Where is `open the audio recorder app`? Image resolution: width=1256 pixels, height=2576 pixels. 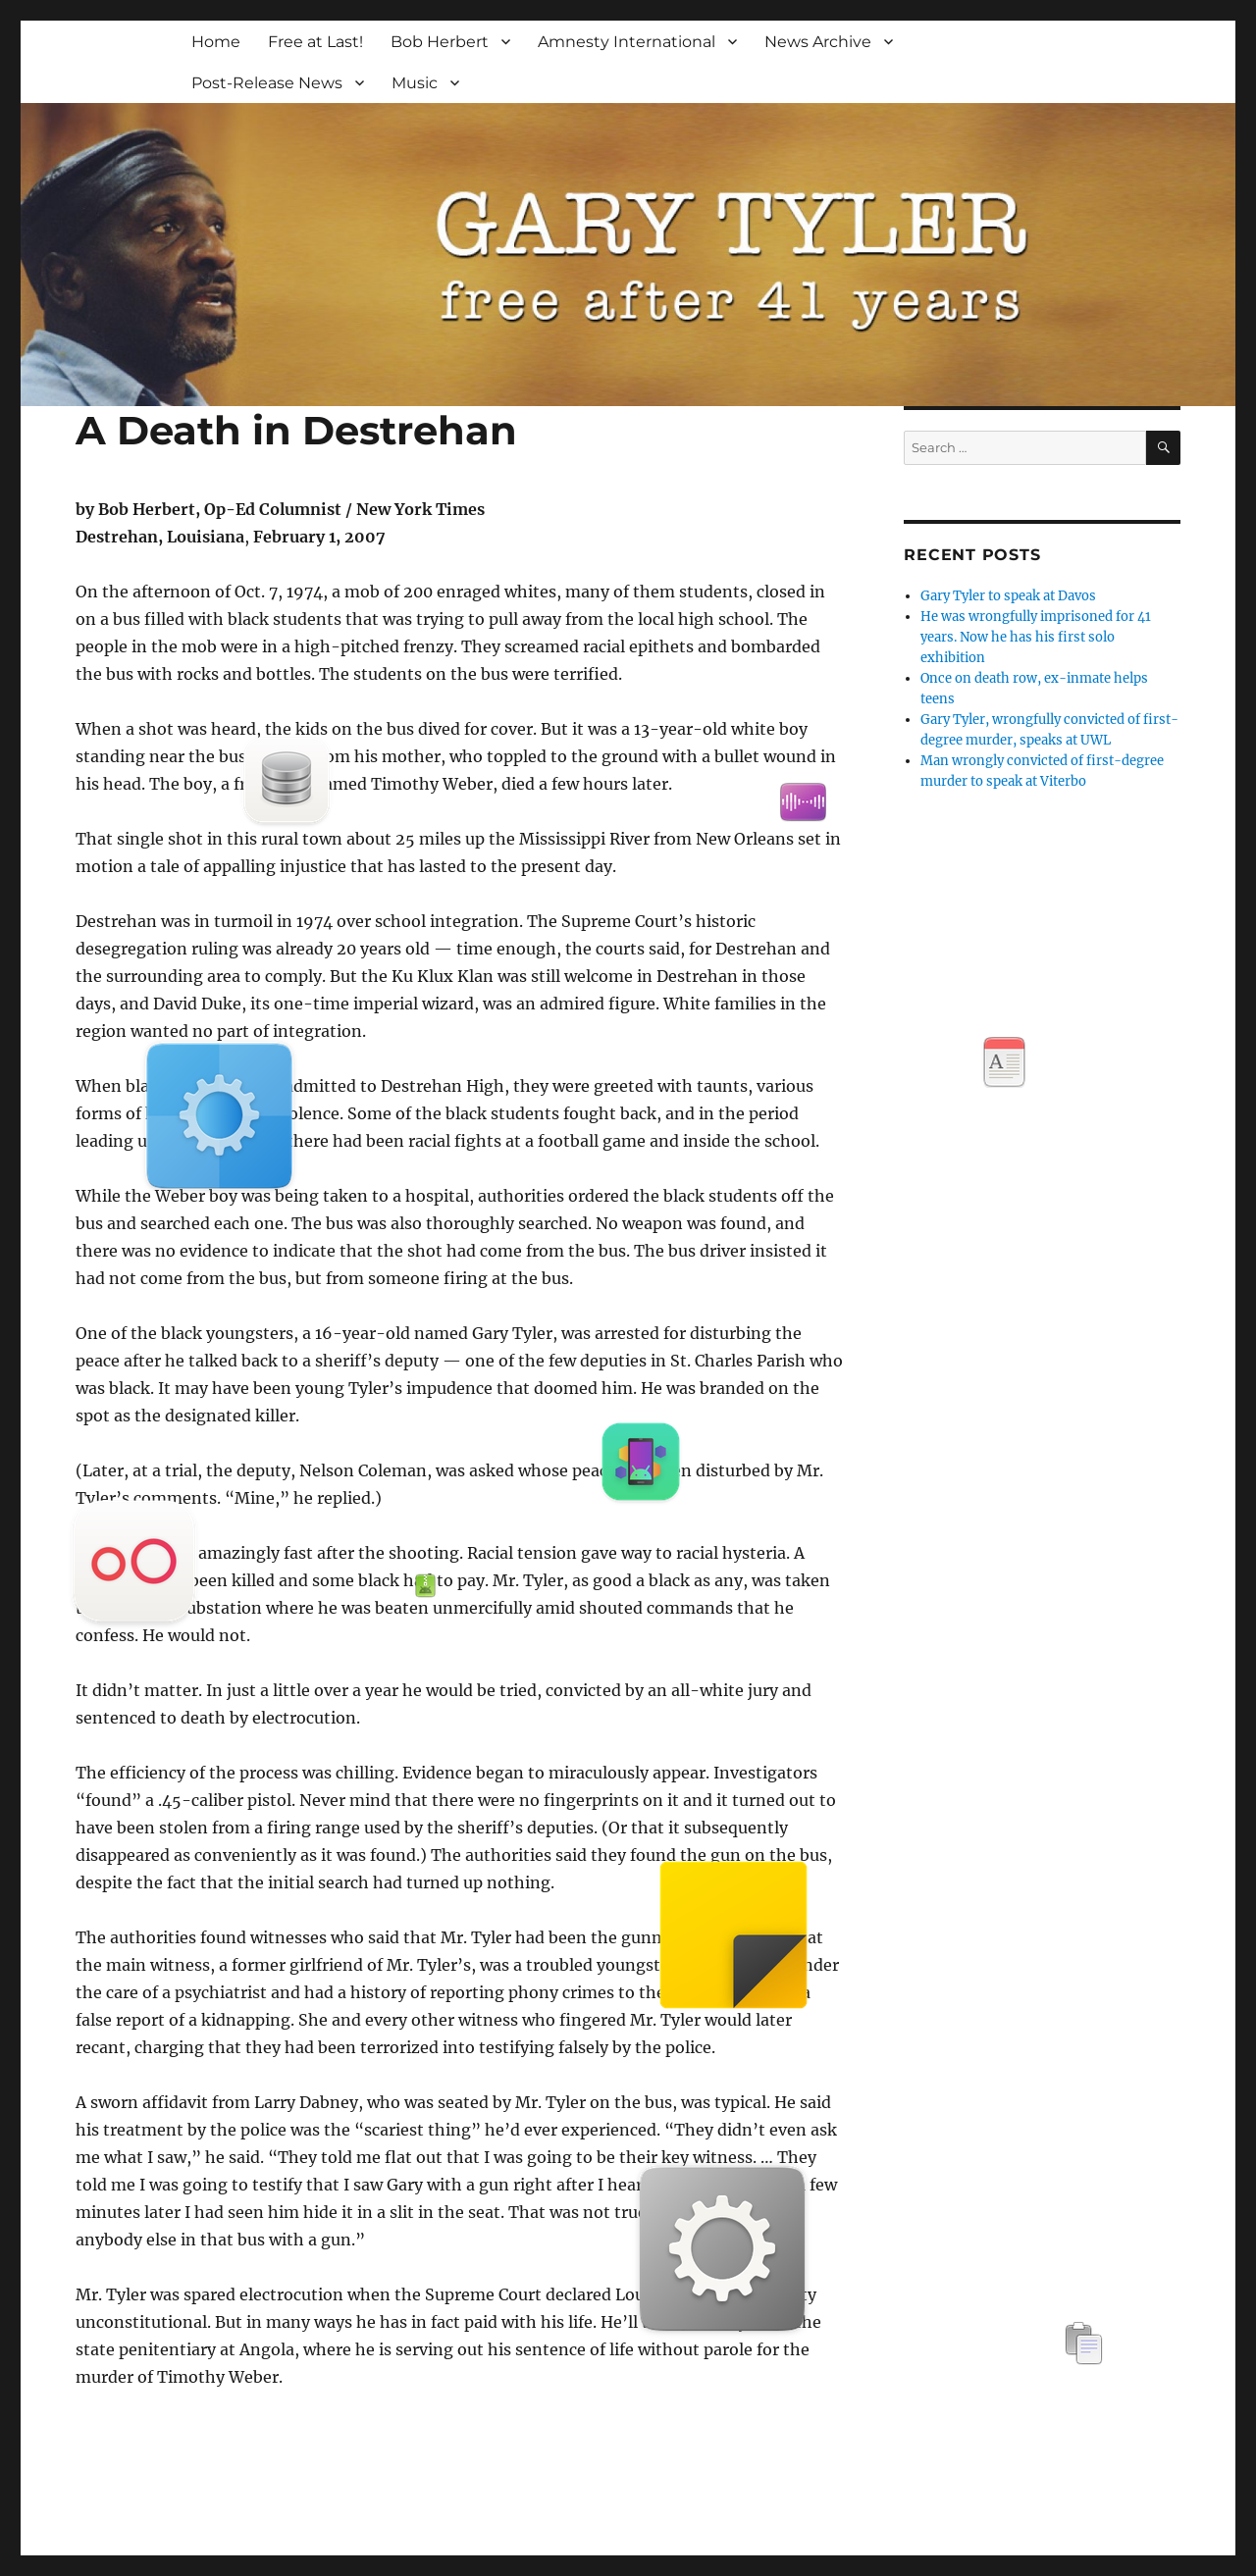 open the audio recorder app is located at coordinates (803, 801).